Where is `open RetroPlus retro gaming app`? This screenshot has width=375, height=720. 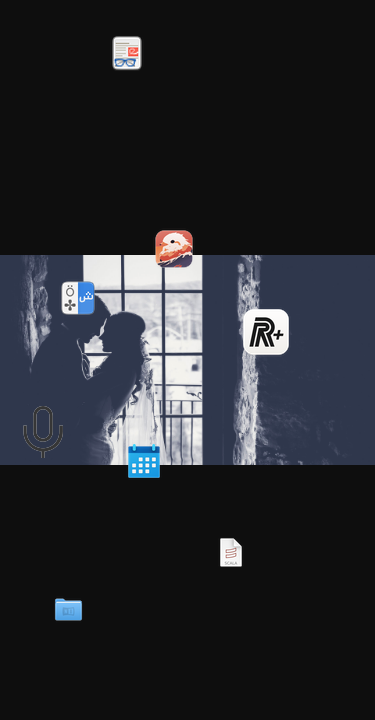
open RetroPlus retro gaming app is located at coordinates (266, 332).